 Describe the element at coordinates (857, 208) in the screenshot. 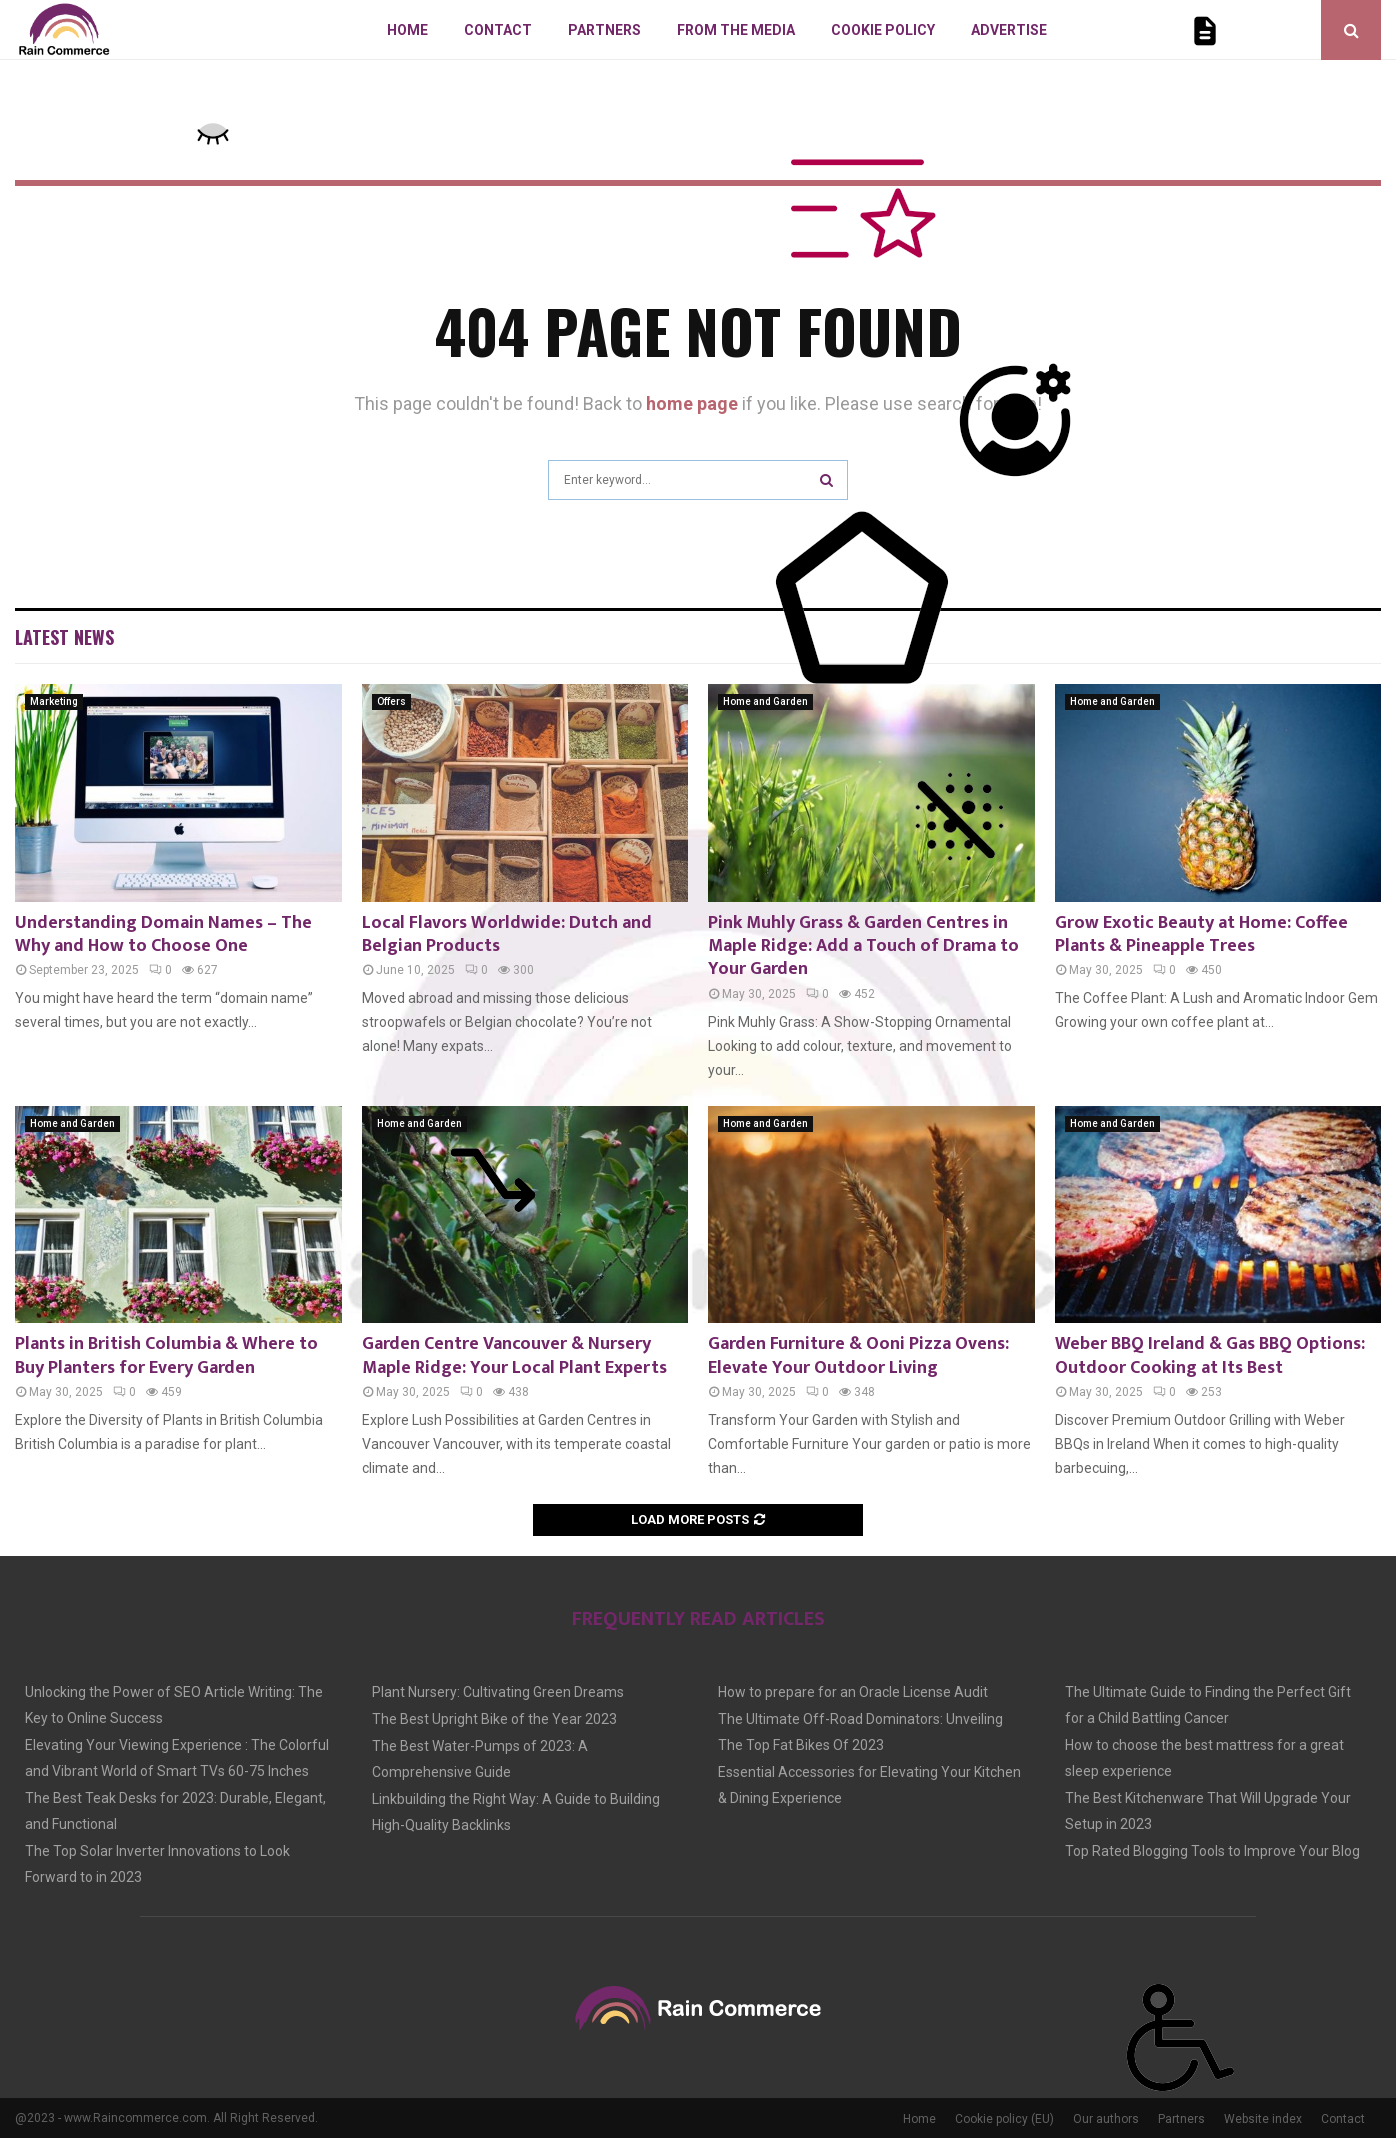

I see `view your favorites list` at that location.